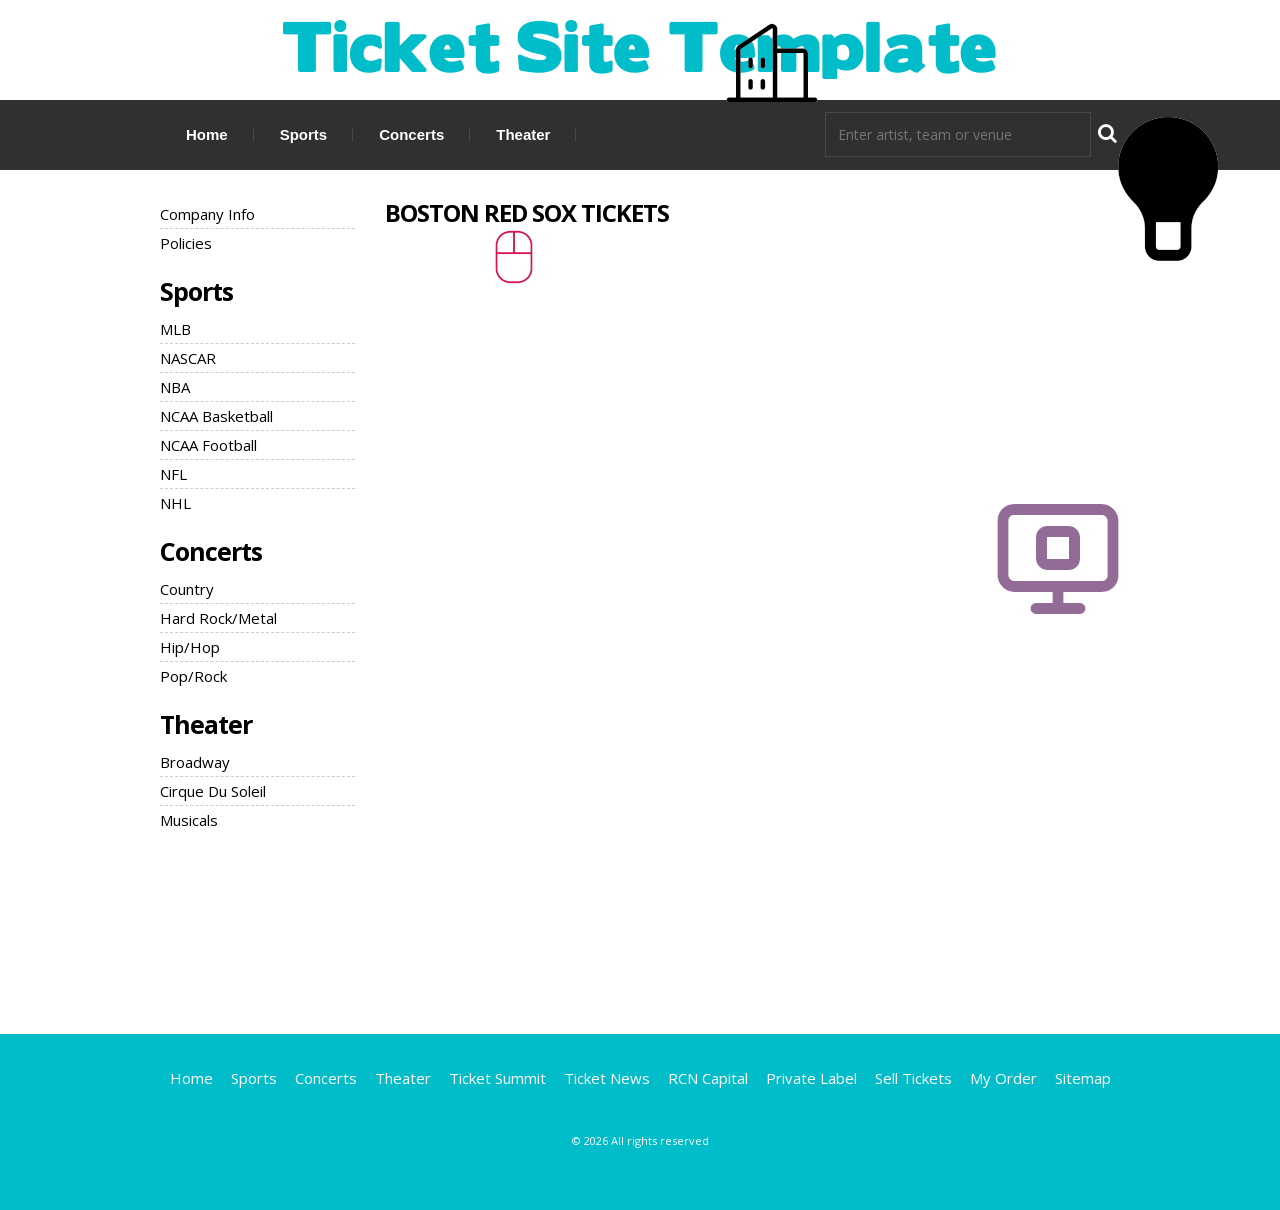 The image size is (1280, 1210). Describe the element at coordinates (772, 66) in the screenshot. I see `view nearby buildings or offices` at that location.